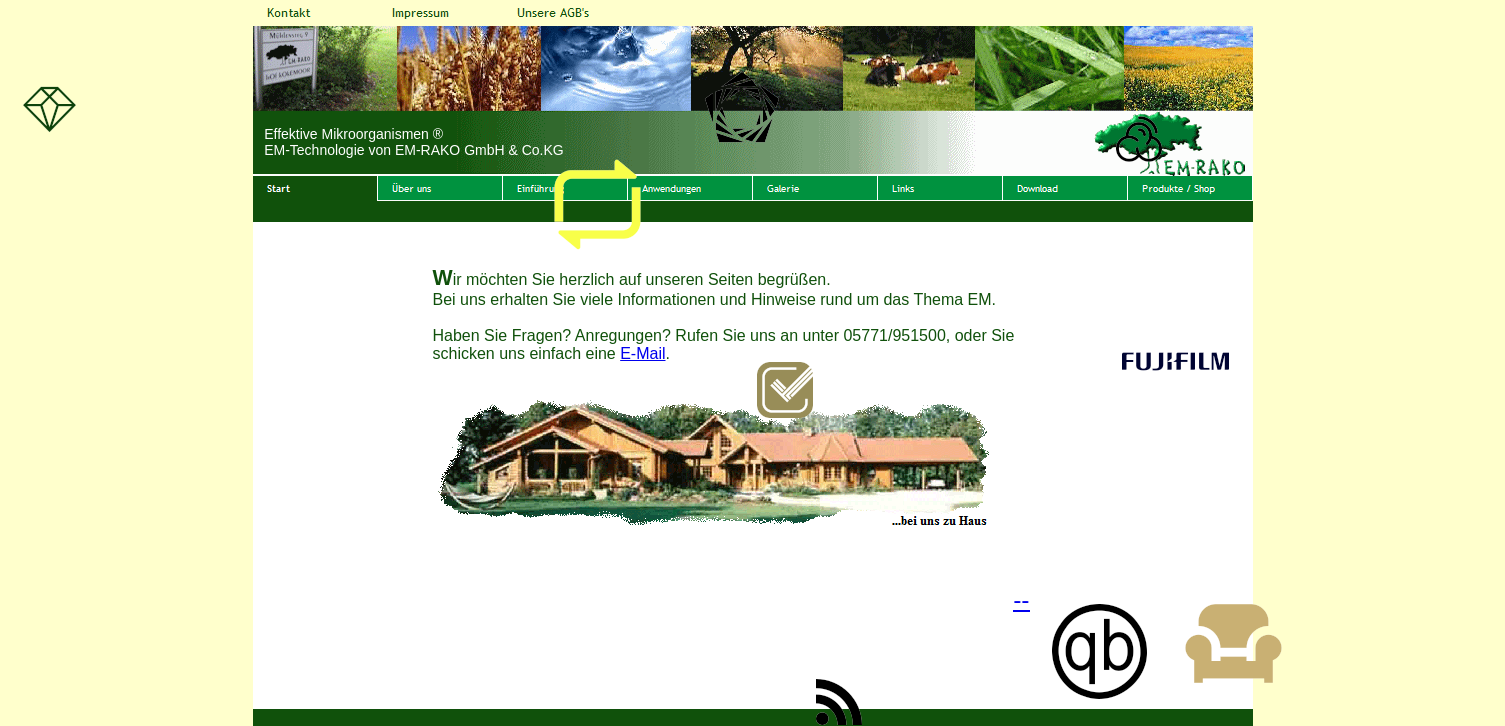 This screenshot has height=726, width=1505. Describe the element at coordinates (785, 390) in the screenshot. I see `open the trakt app` at that location.